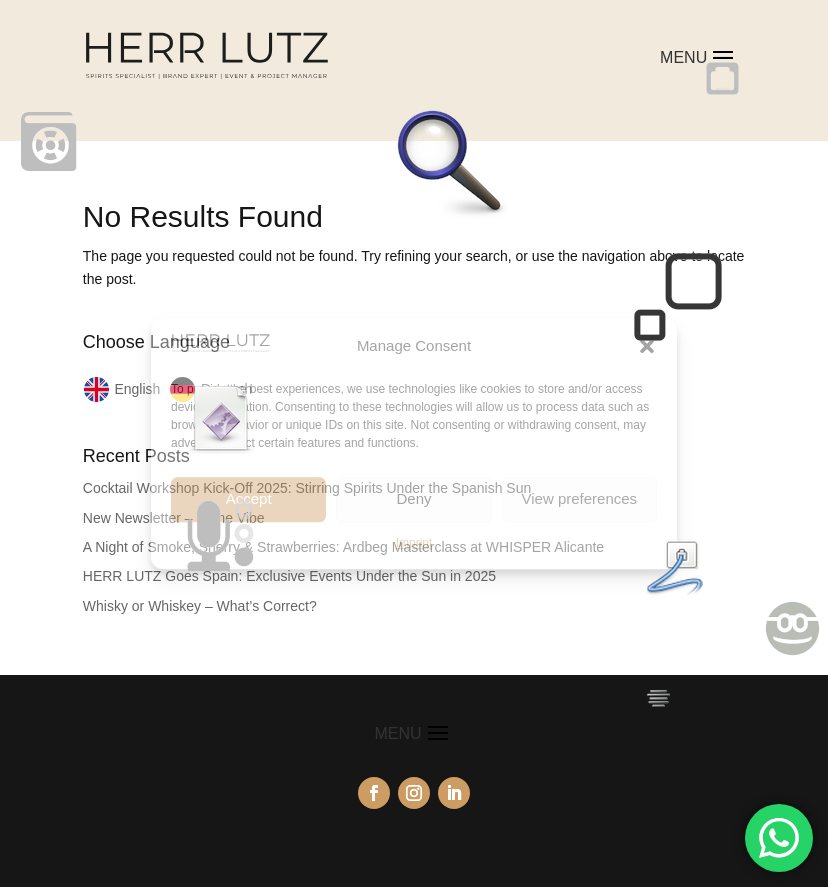 The image size is (828, 887). I want to click on search for items or content, so click(449, 162).